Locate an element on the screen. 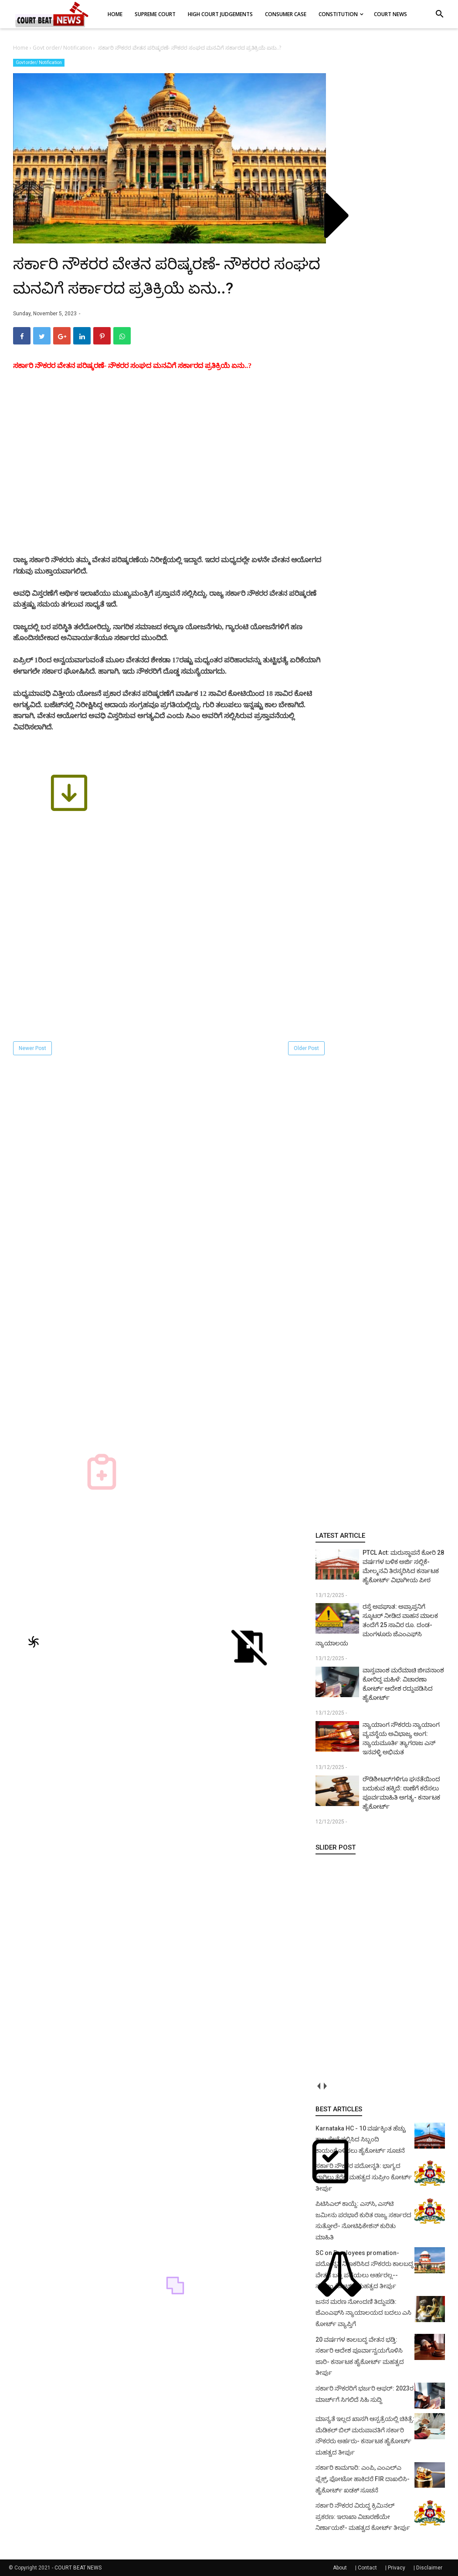 The image size is (458, 2576). add a new note or item to clipboard is located at coordinates (102, 1472).